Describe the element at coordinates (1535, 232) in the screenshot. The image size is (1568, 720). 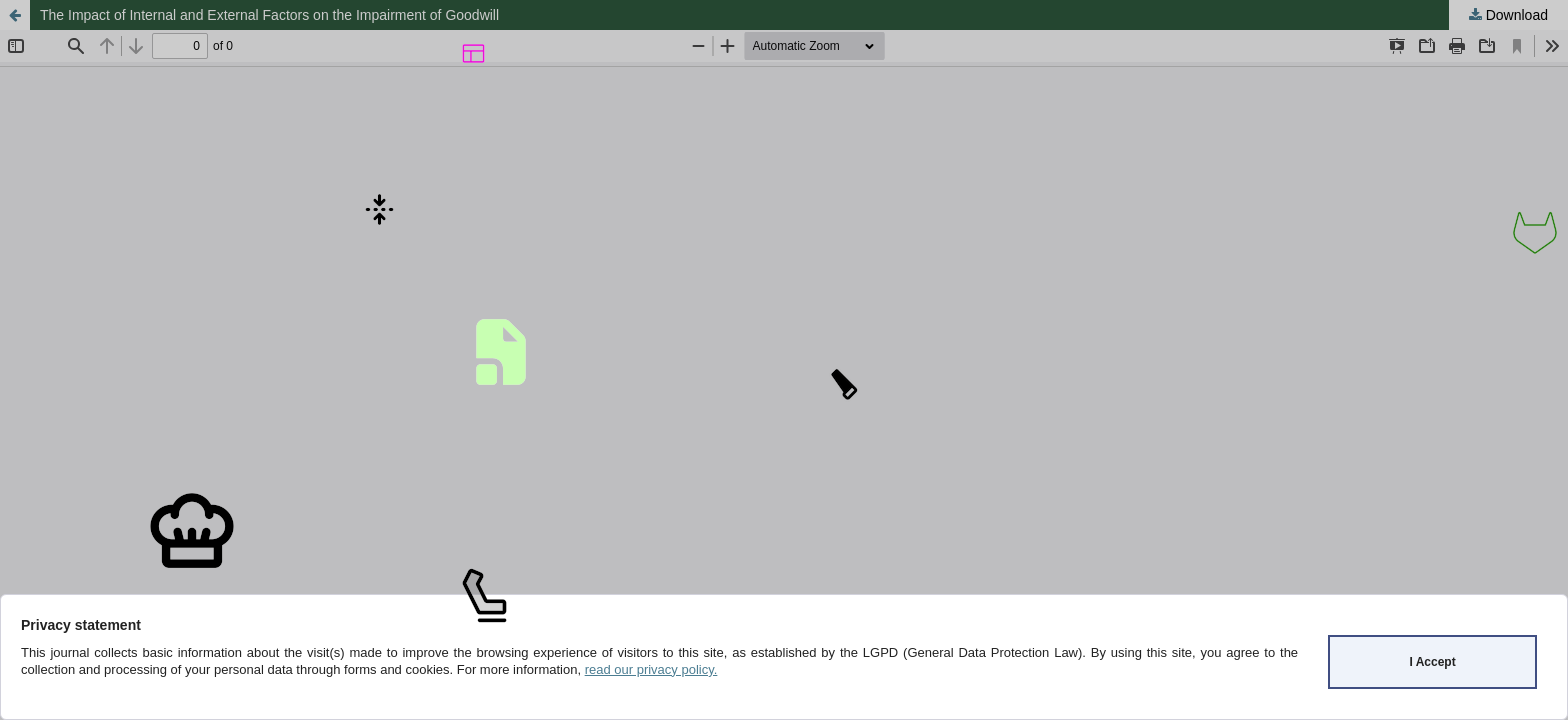
I see `open gitlab repository` at that location.